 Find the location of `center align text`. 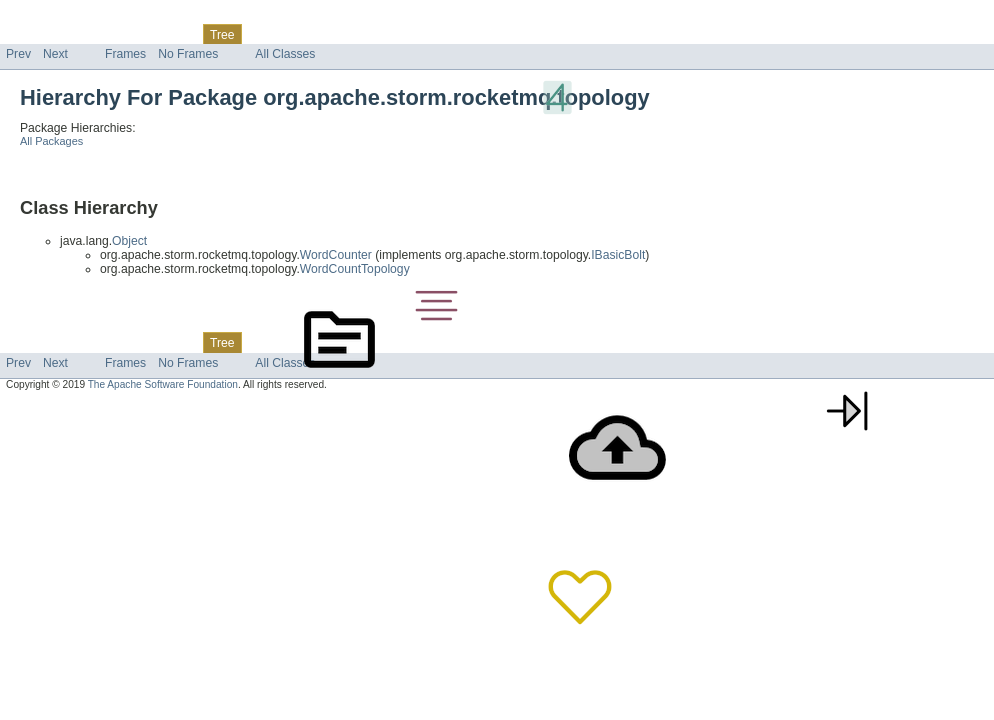

center align text is located at coordinates (436, 306).